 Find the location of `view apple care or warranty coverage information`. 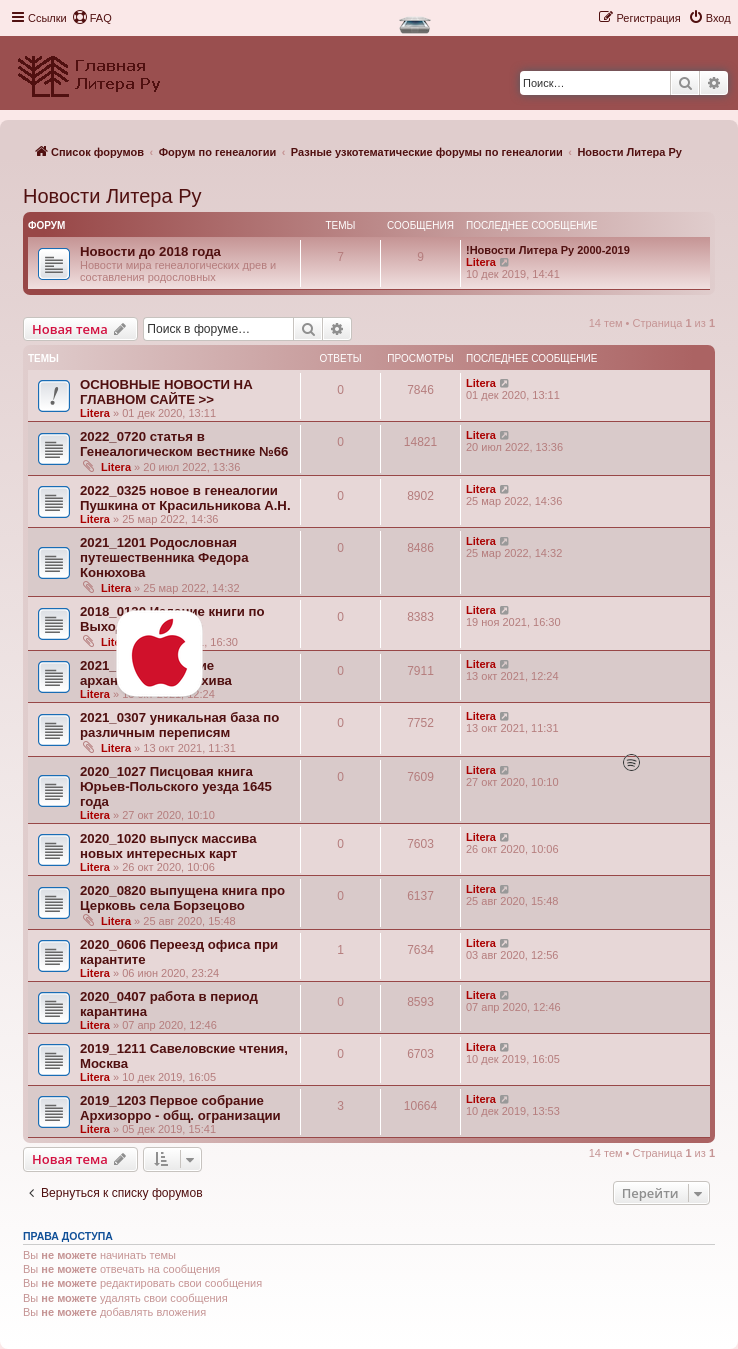

view apple care or warranty coverage information is located at coordinates (159, 653).